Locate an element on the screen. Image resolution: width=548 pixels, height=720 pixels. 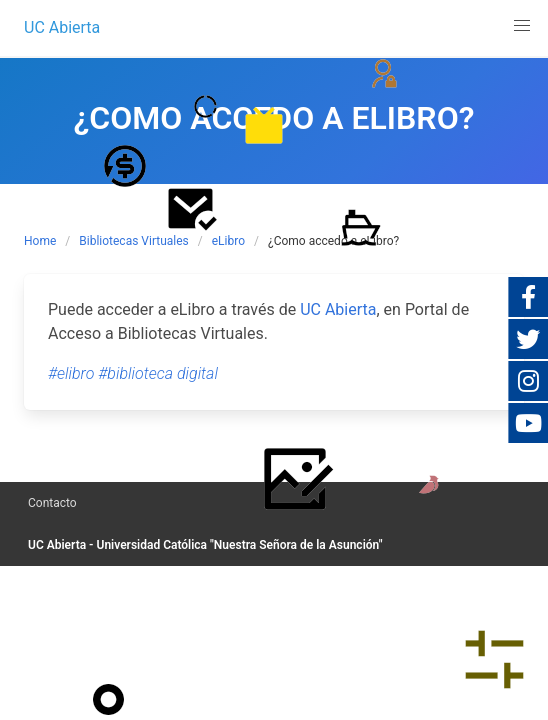
access Okta identity management is located at coordinates (108, 699).